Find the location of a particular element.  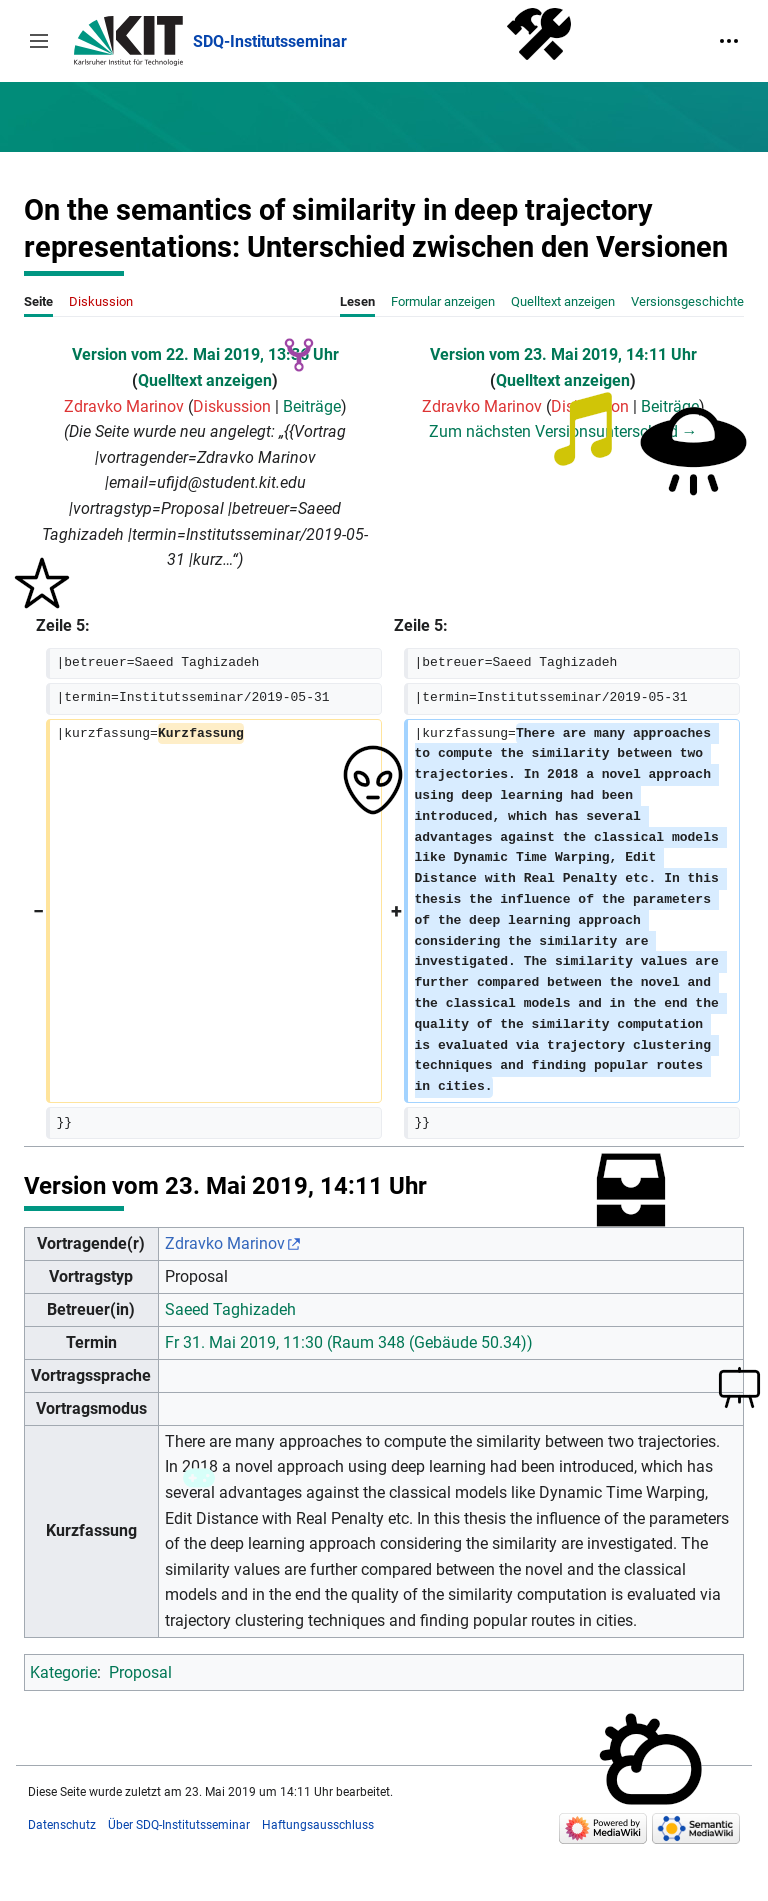

open presentation or slideshow mode is located at coordinates (739, 1387).